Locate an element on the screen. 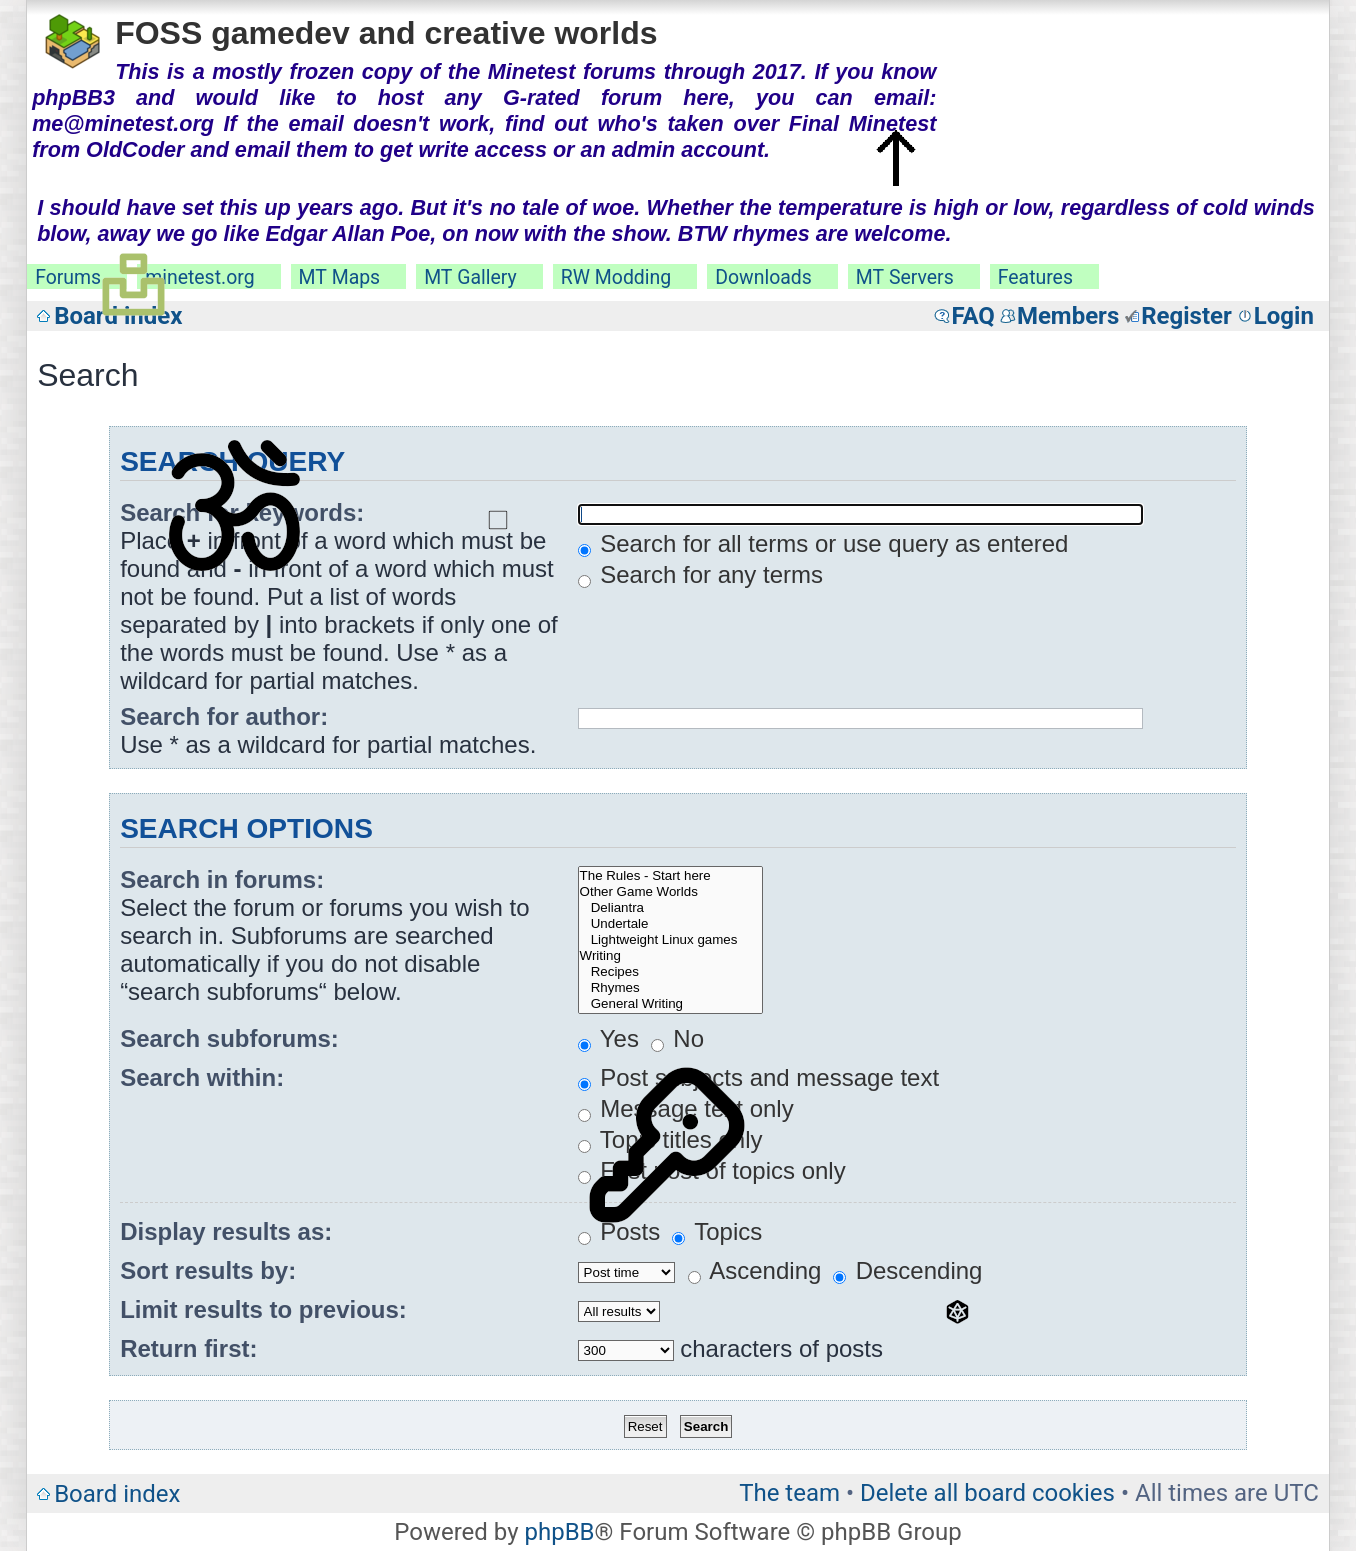 Image resolution: width=1356 pixels, height=1551 pixels. indicates hinduism or hindu-related content is located at coordinates (234, 505).